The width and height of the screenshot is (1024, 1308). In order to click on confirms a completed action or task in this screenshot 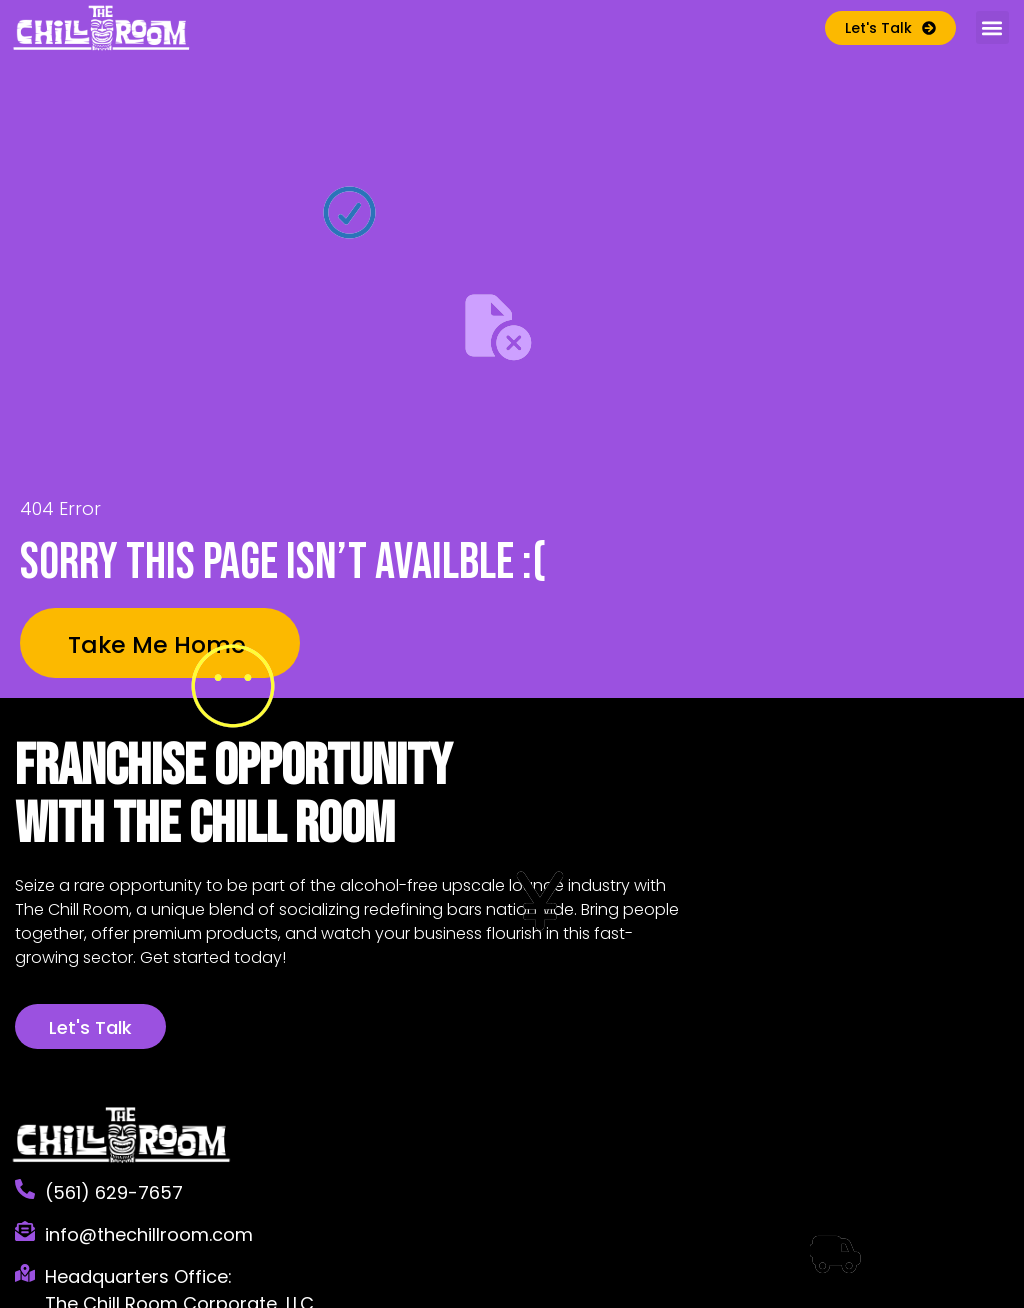, I will do `click(349, 212)`.